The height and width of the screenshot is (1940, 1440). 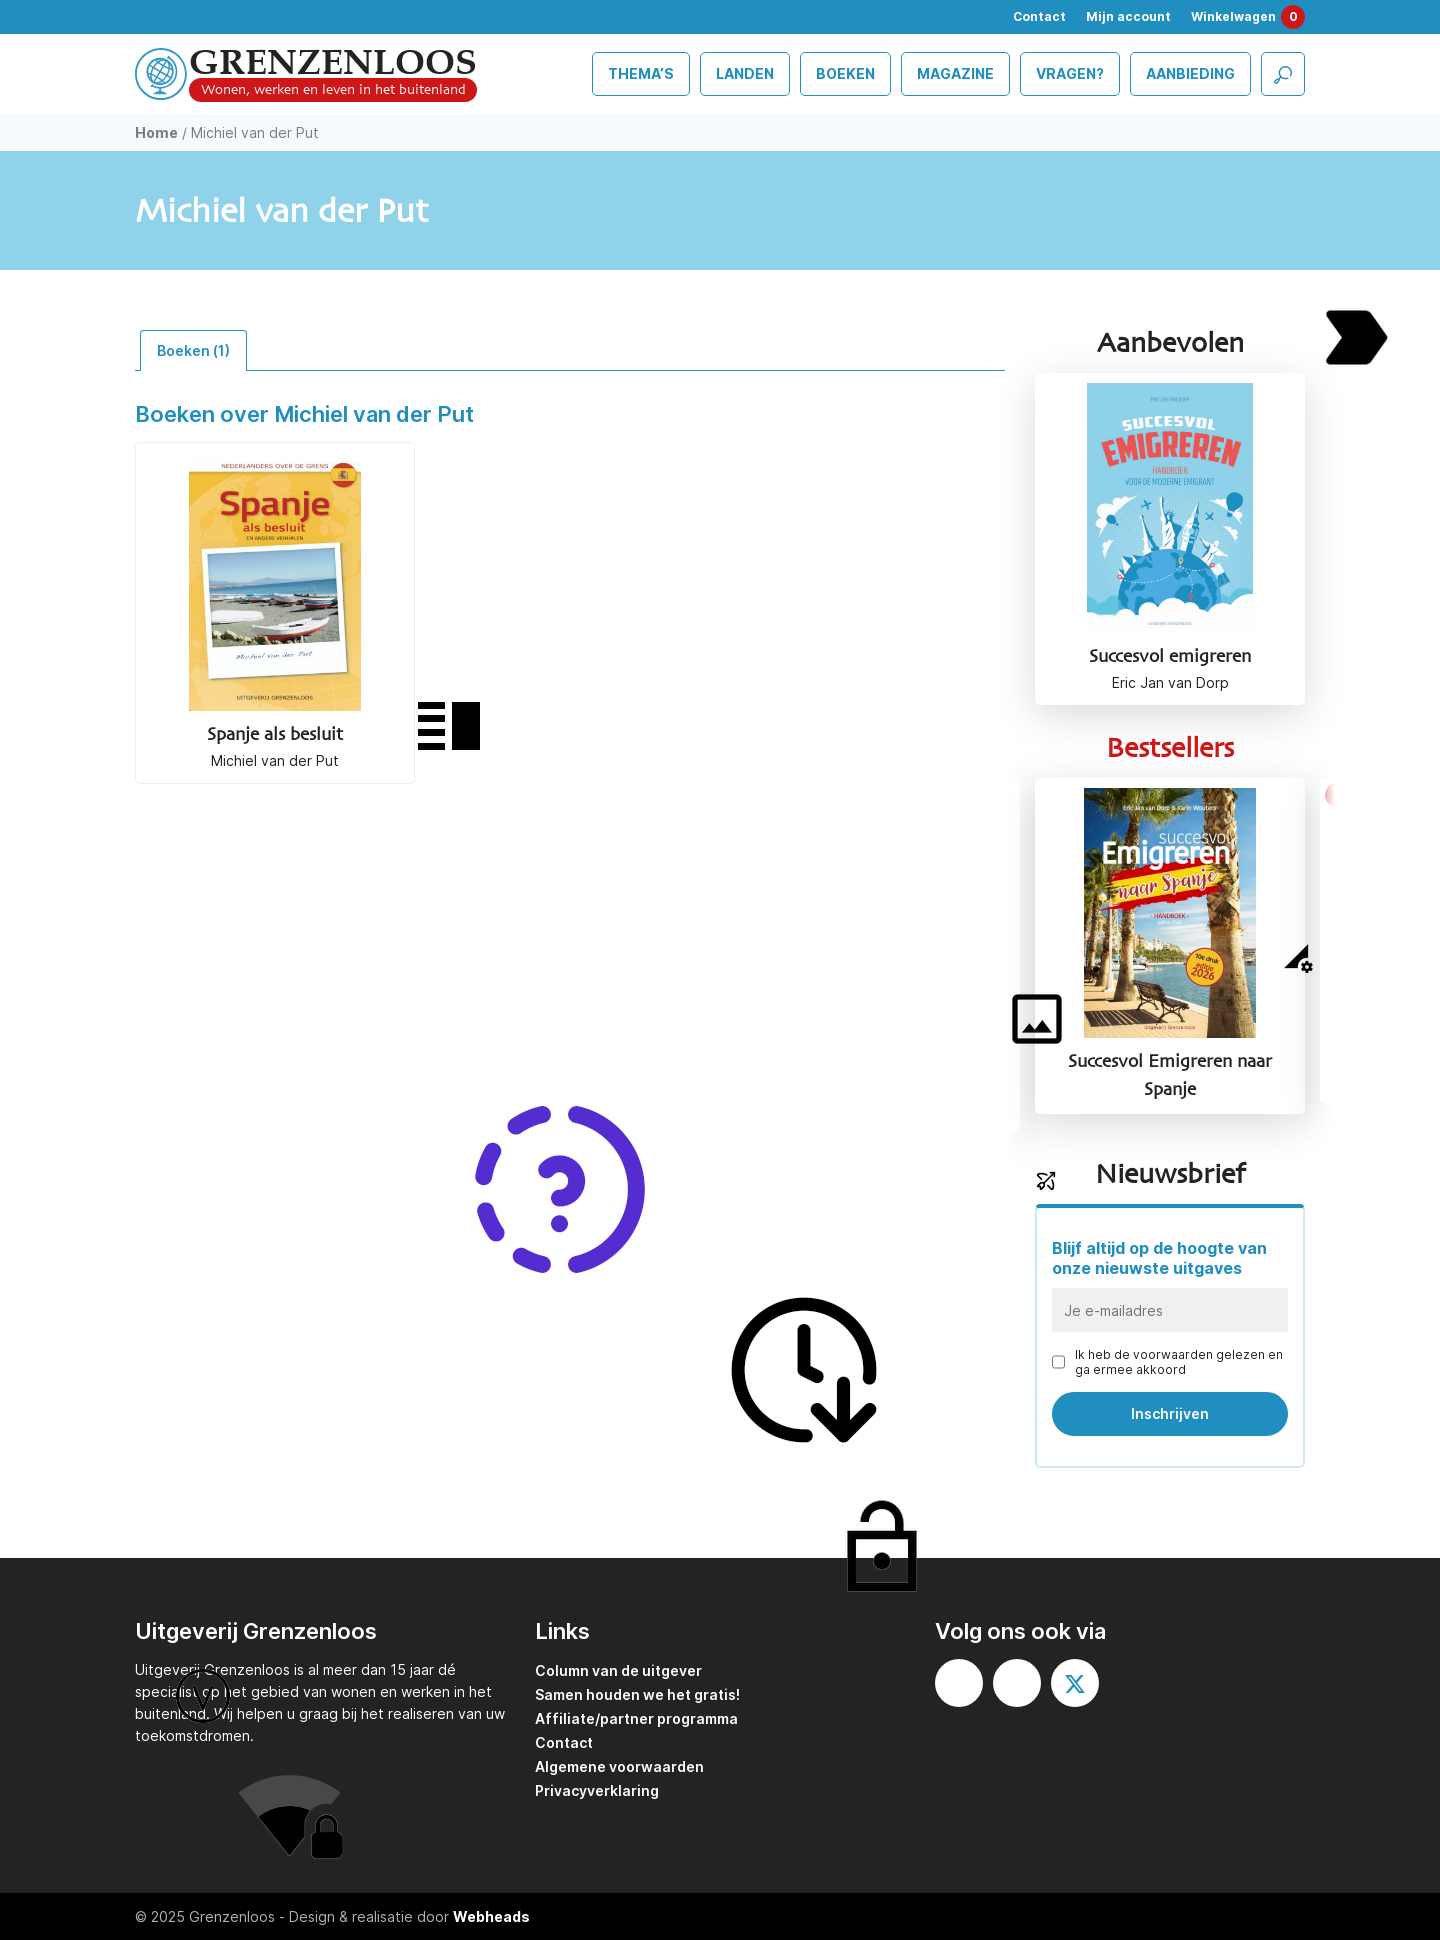 I want to click on archery or hunting game mode, so click(x=1046, y=1181).